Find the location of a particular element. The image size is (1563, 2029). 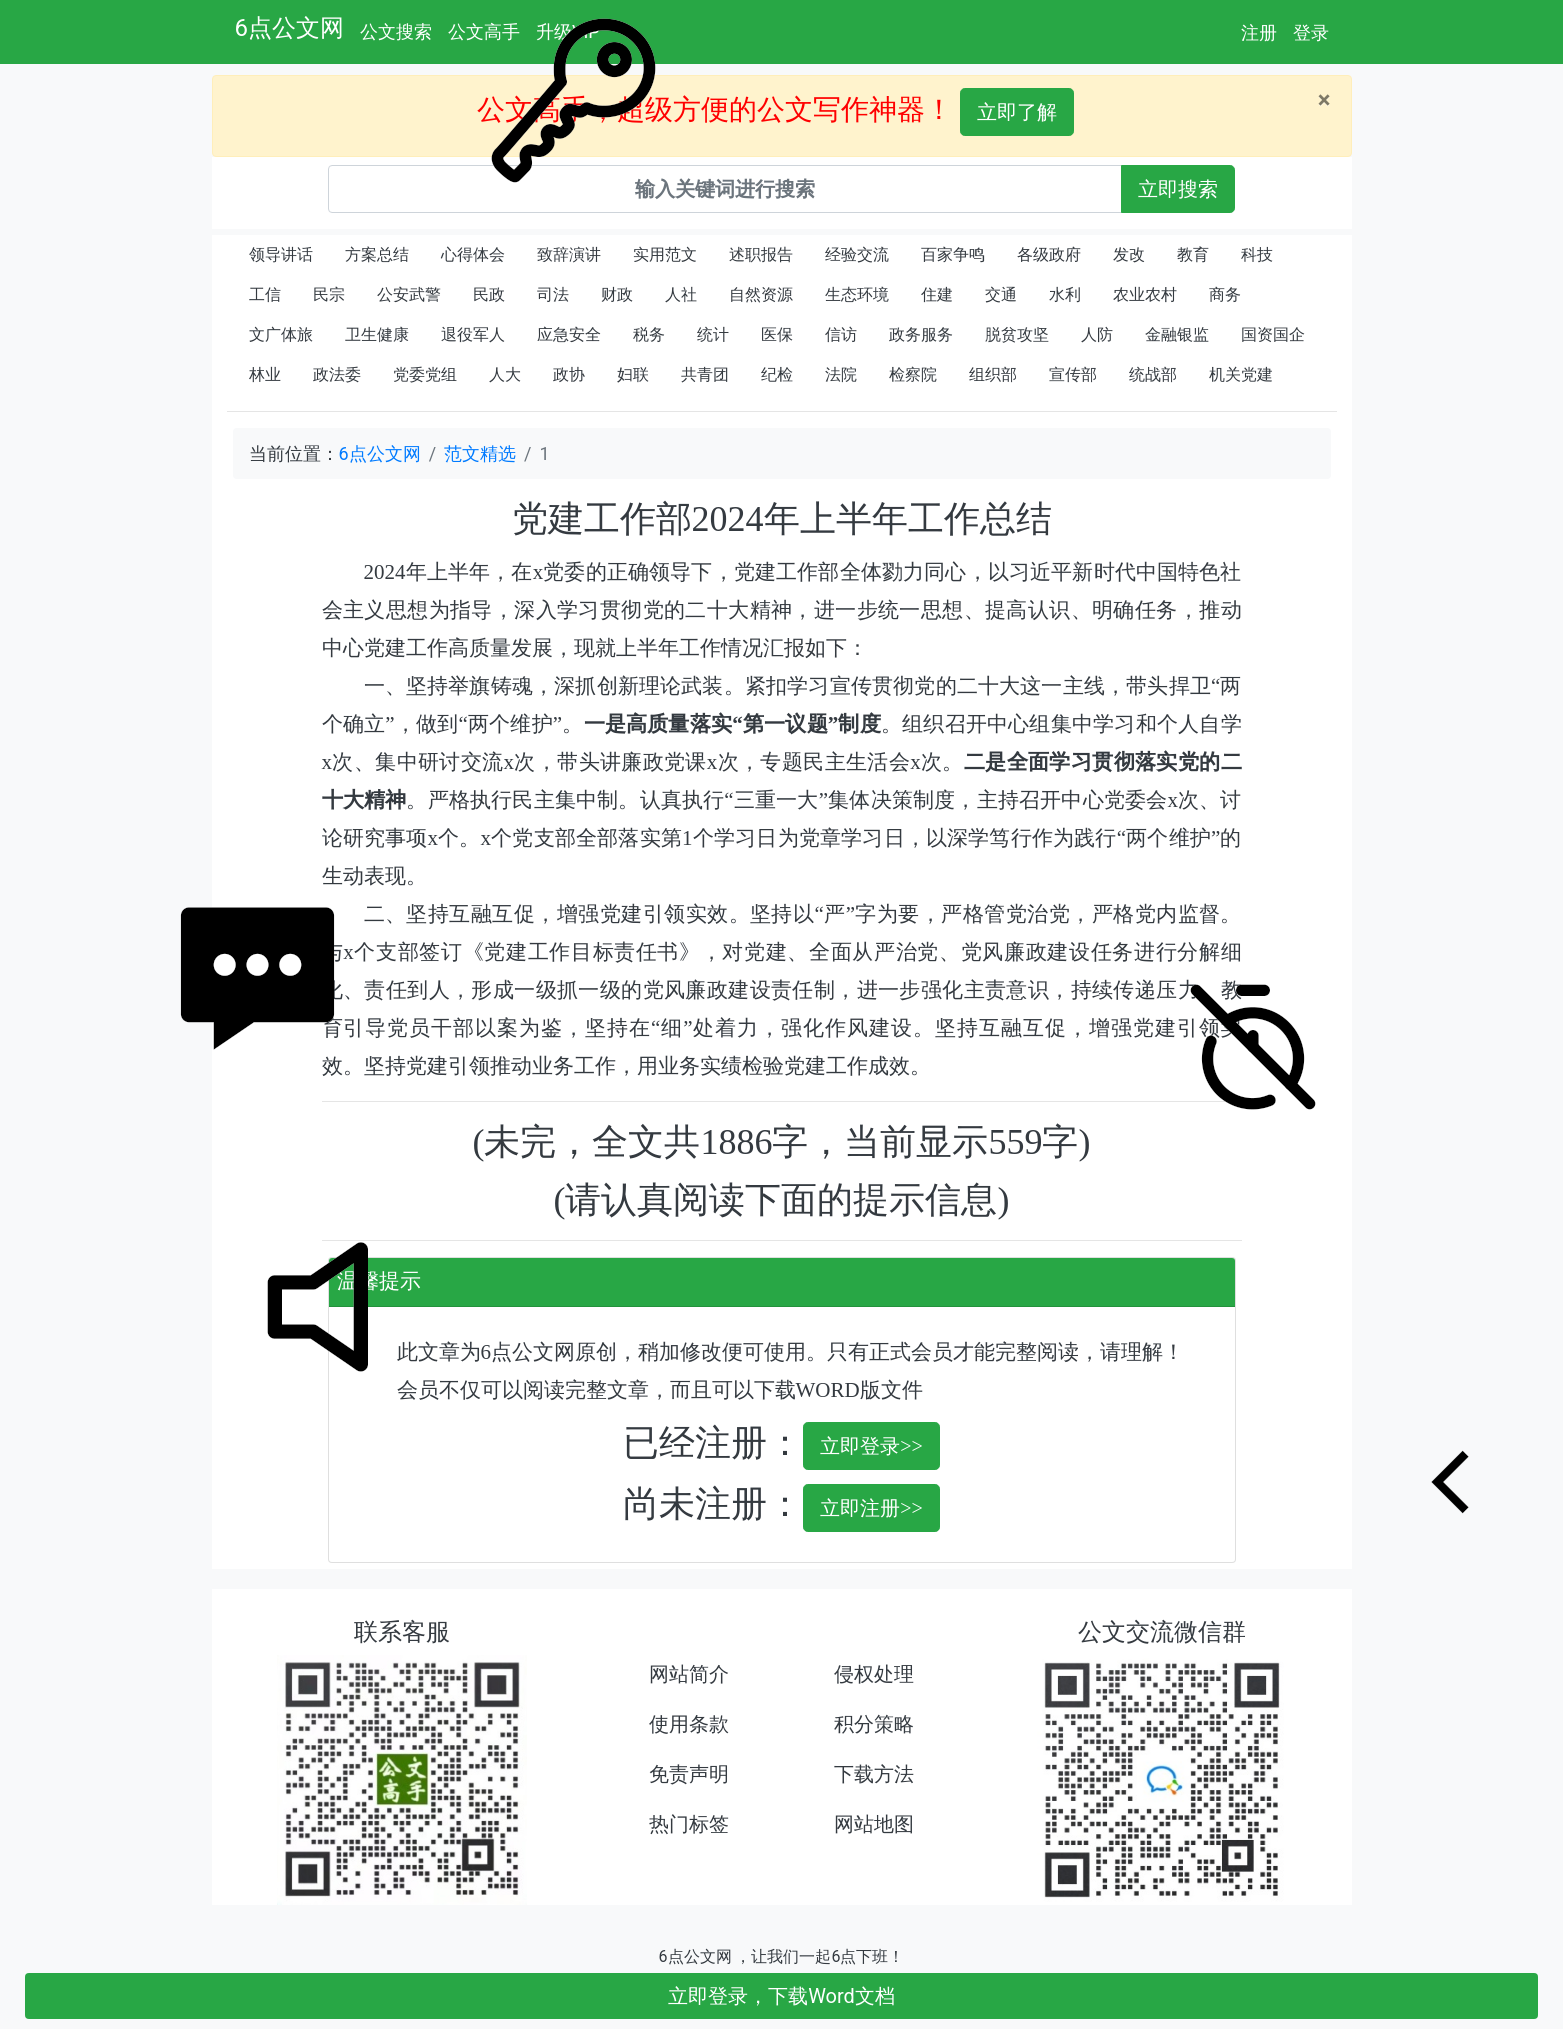

access security or password settings is located at coordinates (573, 100).